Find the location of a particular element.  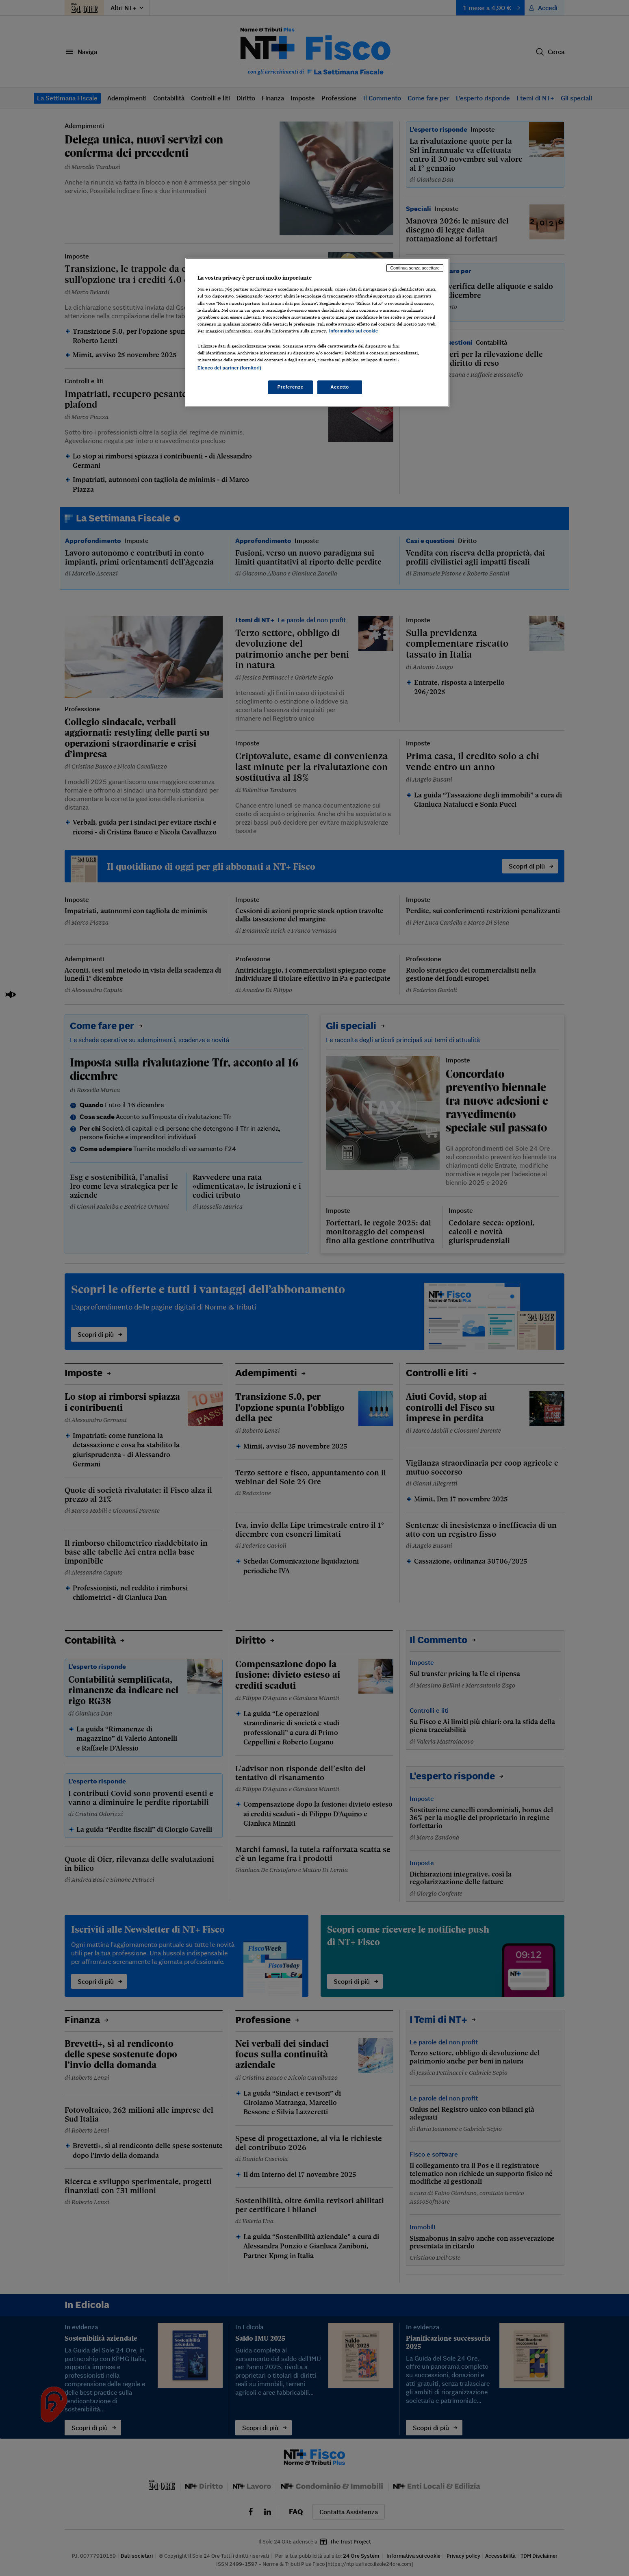

access fishing or aquarium features is located at coordinates (11, 995).